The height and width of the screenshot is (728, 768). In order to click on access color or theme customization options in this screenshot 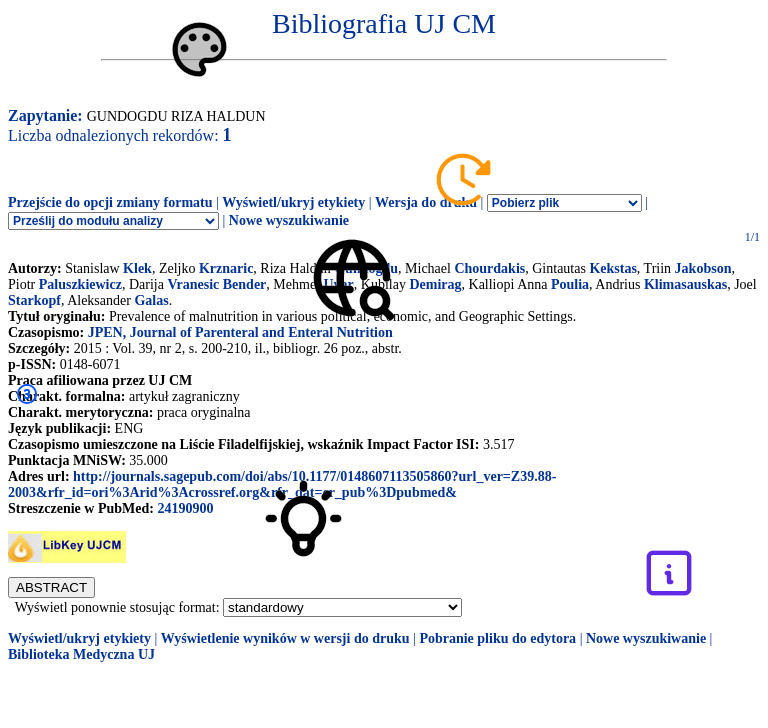, I will do `click(199, 49)`.